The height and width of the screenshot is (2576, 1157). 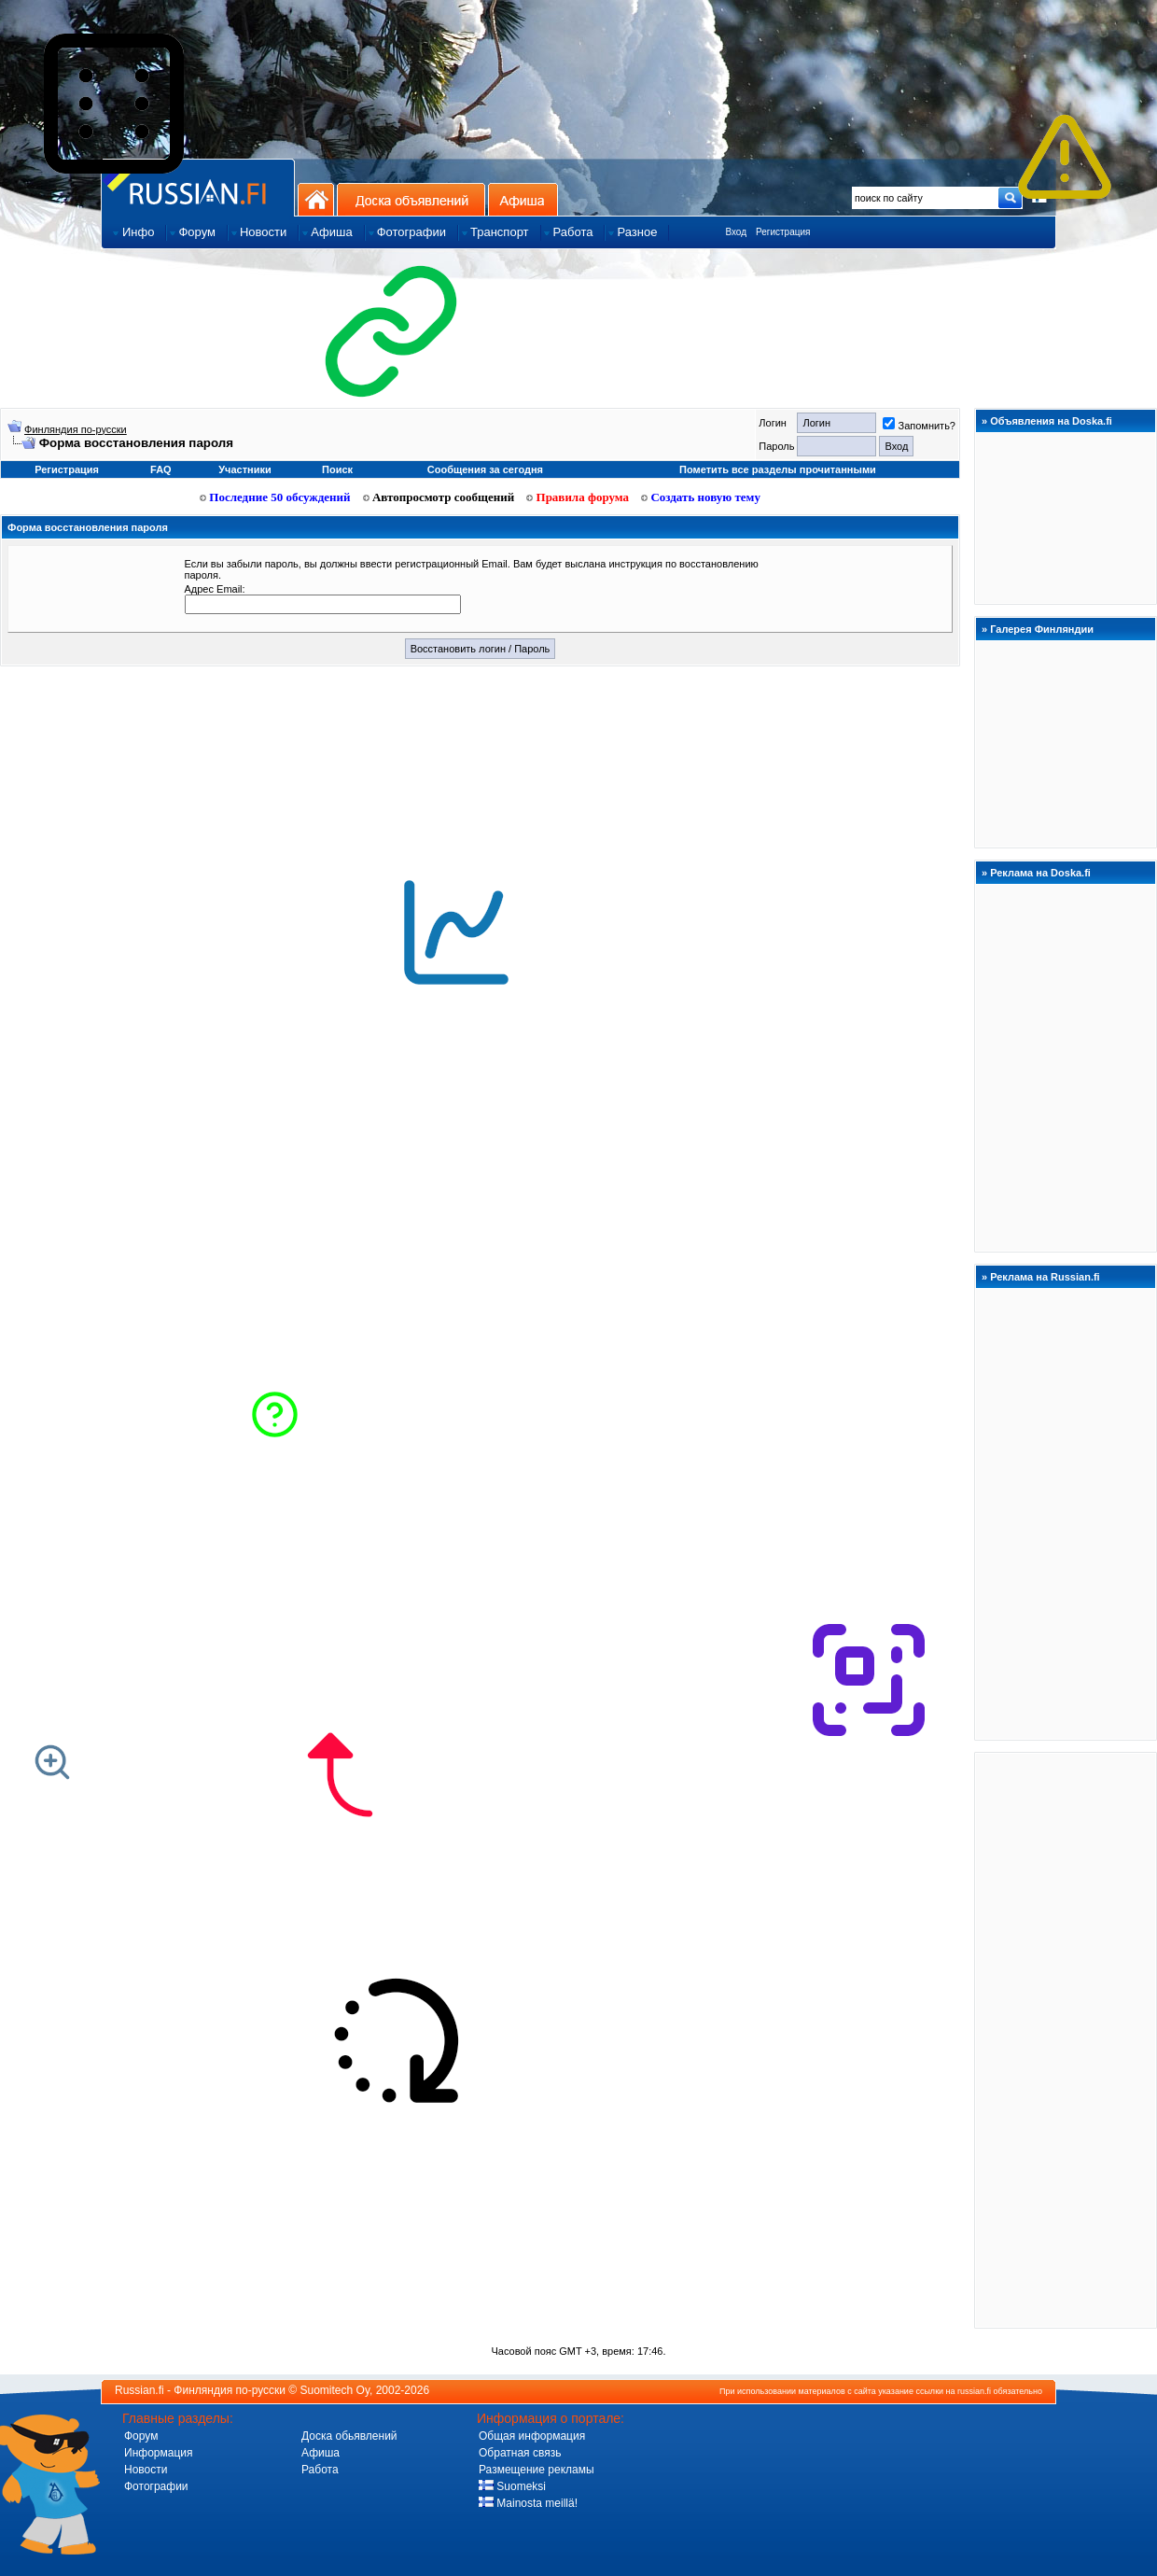 I want to click on zoom in on content or image, so click(x=52, y=1762).